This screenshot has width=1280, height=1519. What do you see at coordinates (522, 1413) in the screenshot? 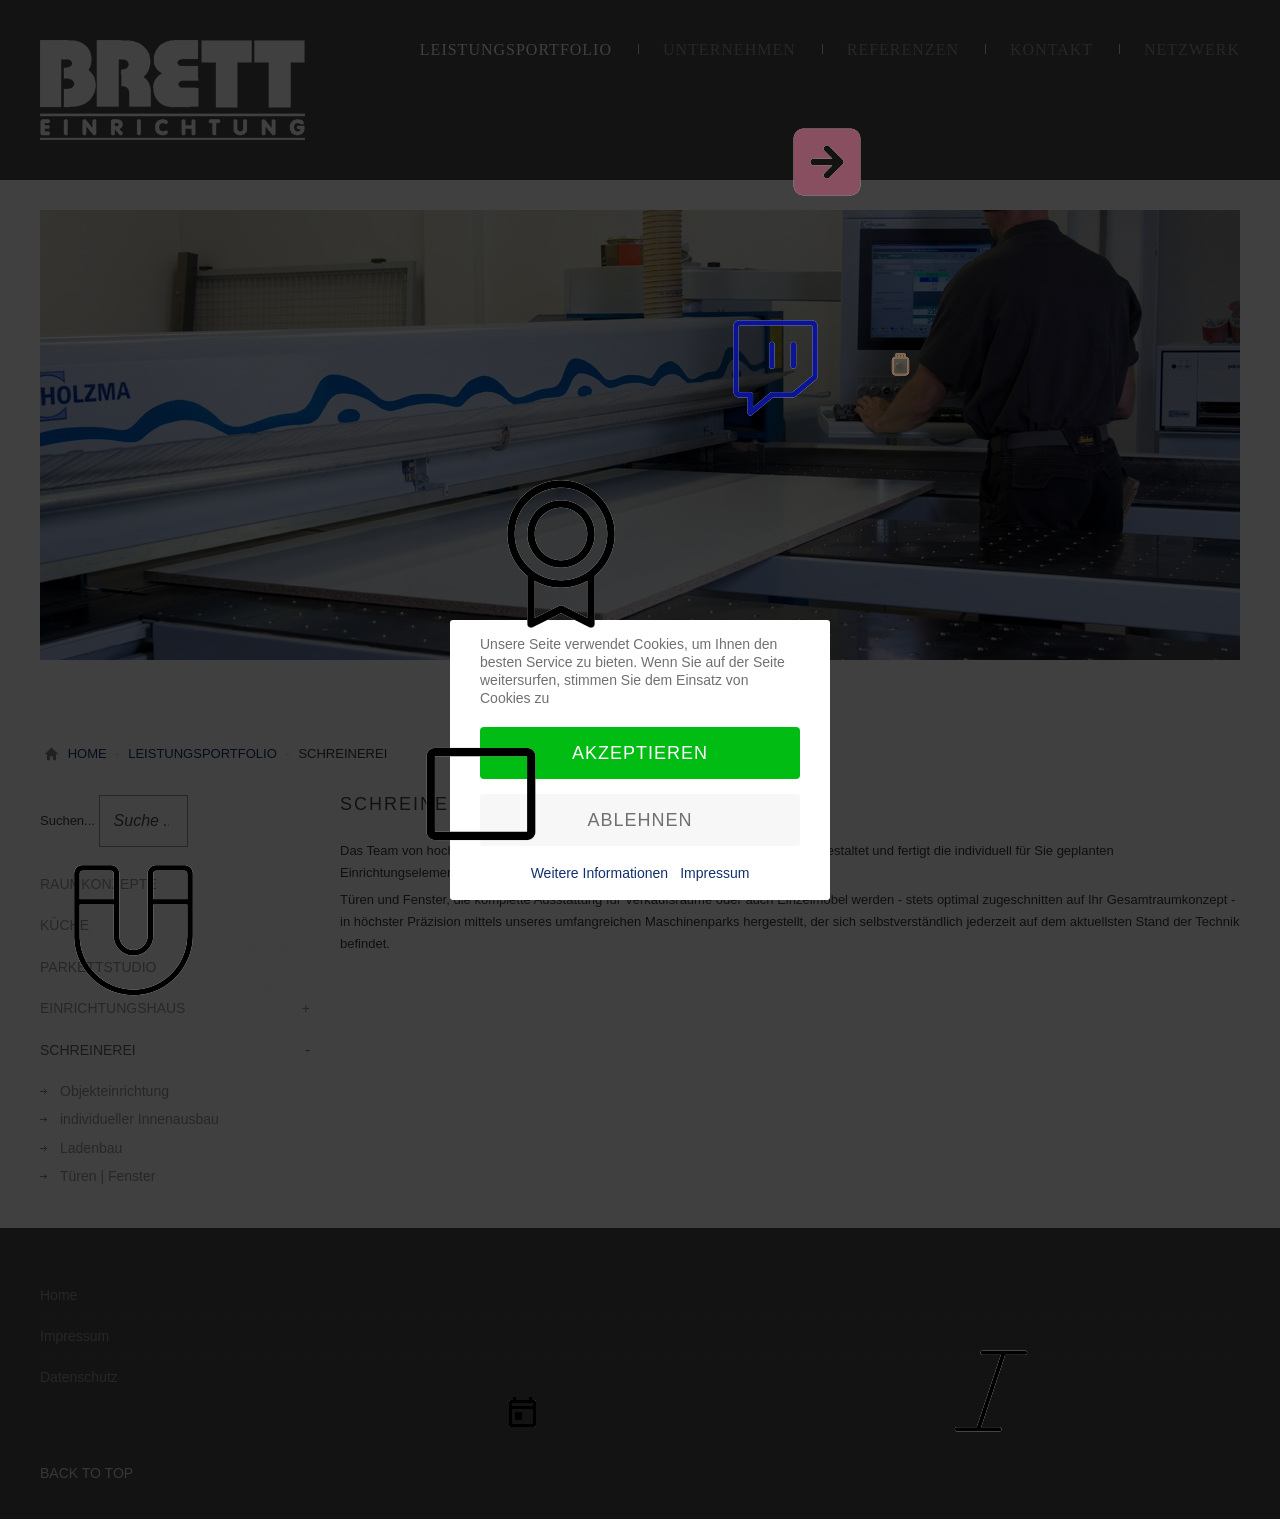
I see `view today's date or events` at bounding box center [522, 1413].